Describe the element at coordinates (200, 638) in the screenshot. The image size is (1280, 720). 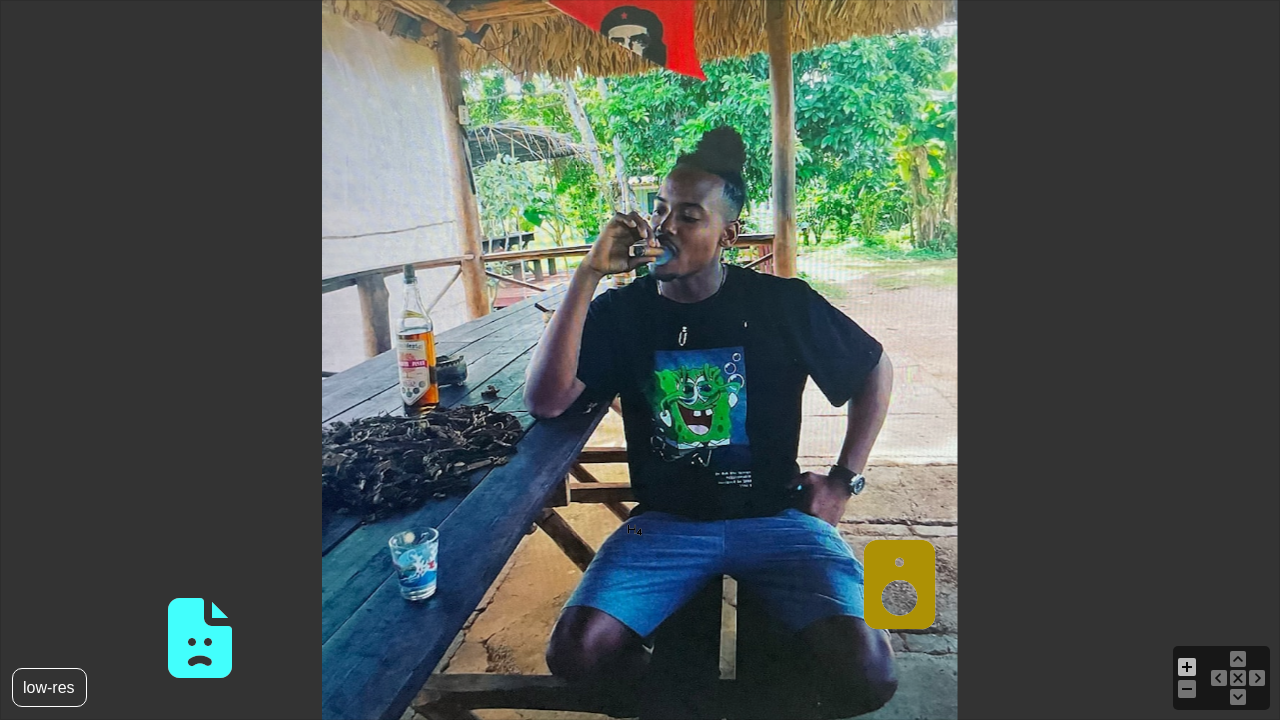
I see `indicates a file error or problem` at that location.